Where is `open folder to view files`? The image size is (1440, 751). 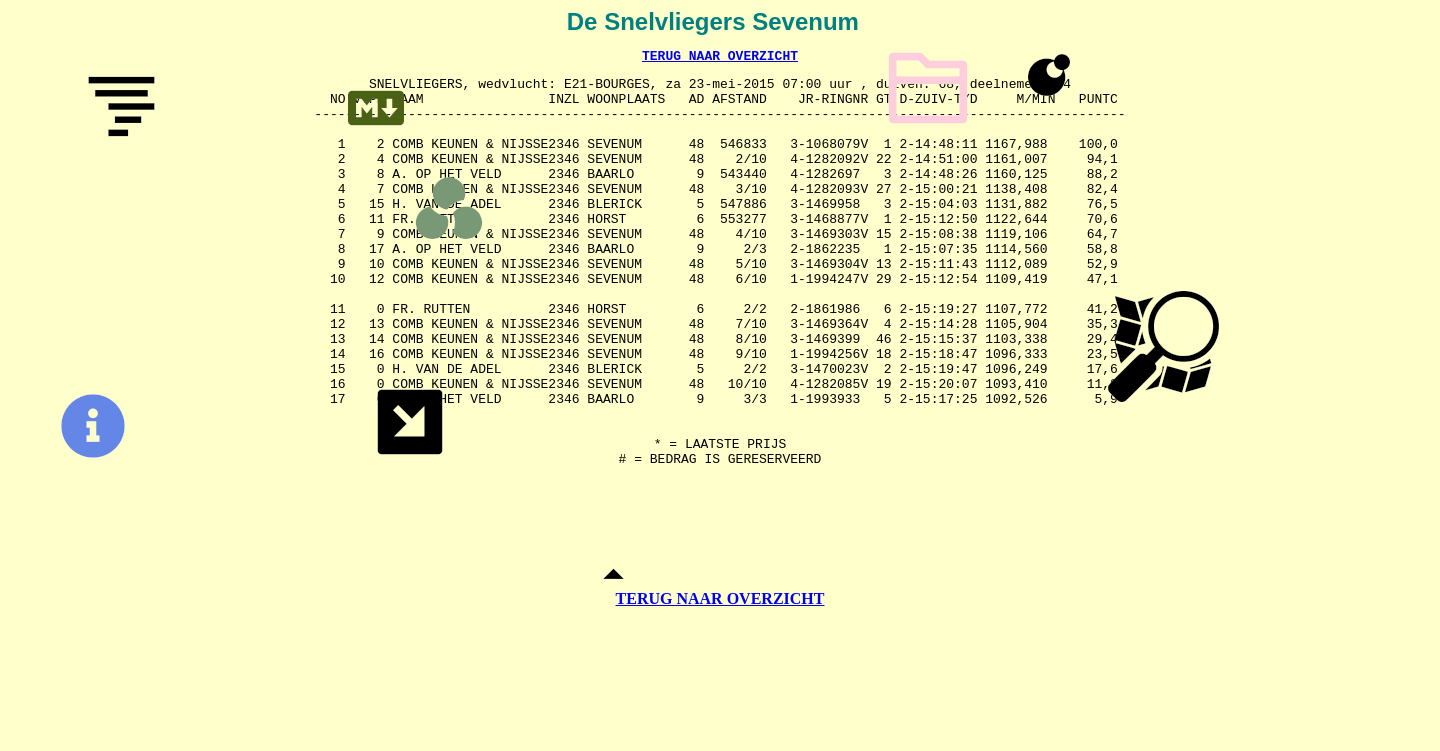
open folder to view files is located at coordinates (928, 88).